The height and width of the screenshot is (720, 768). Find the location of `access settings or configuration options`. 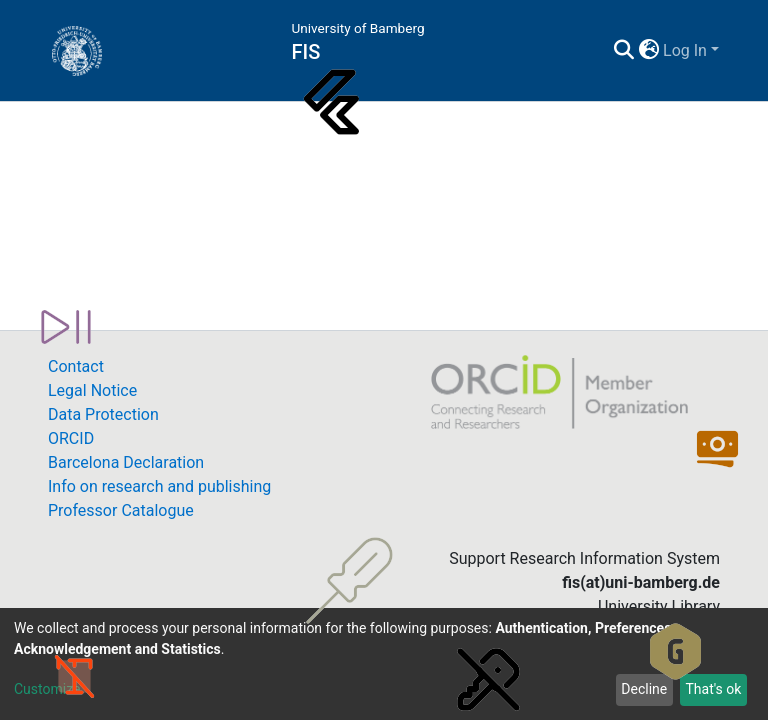

access settings or configuration options is located at coordinates (349, 580).